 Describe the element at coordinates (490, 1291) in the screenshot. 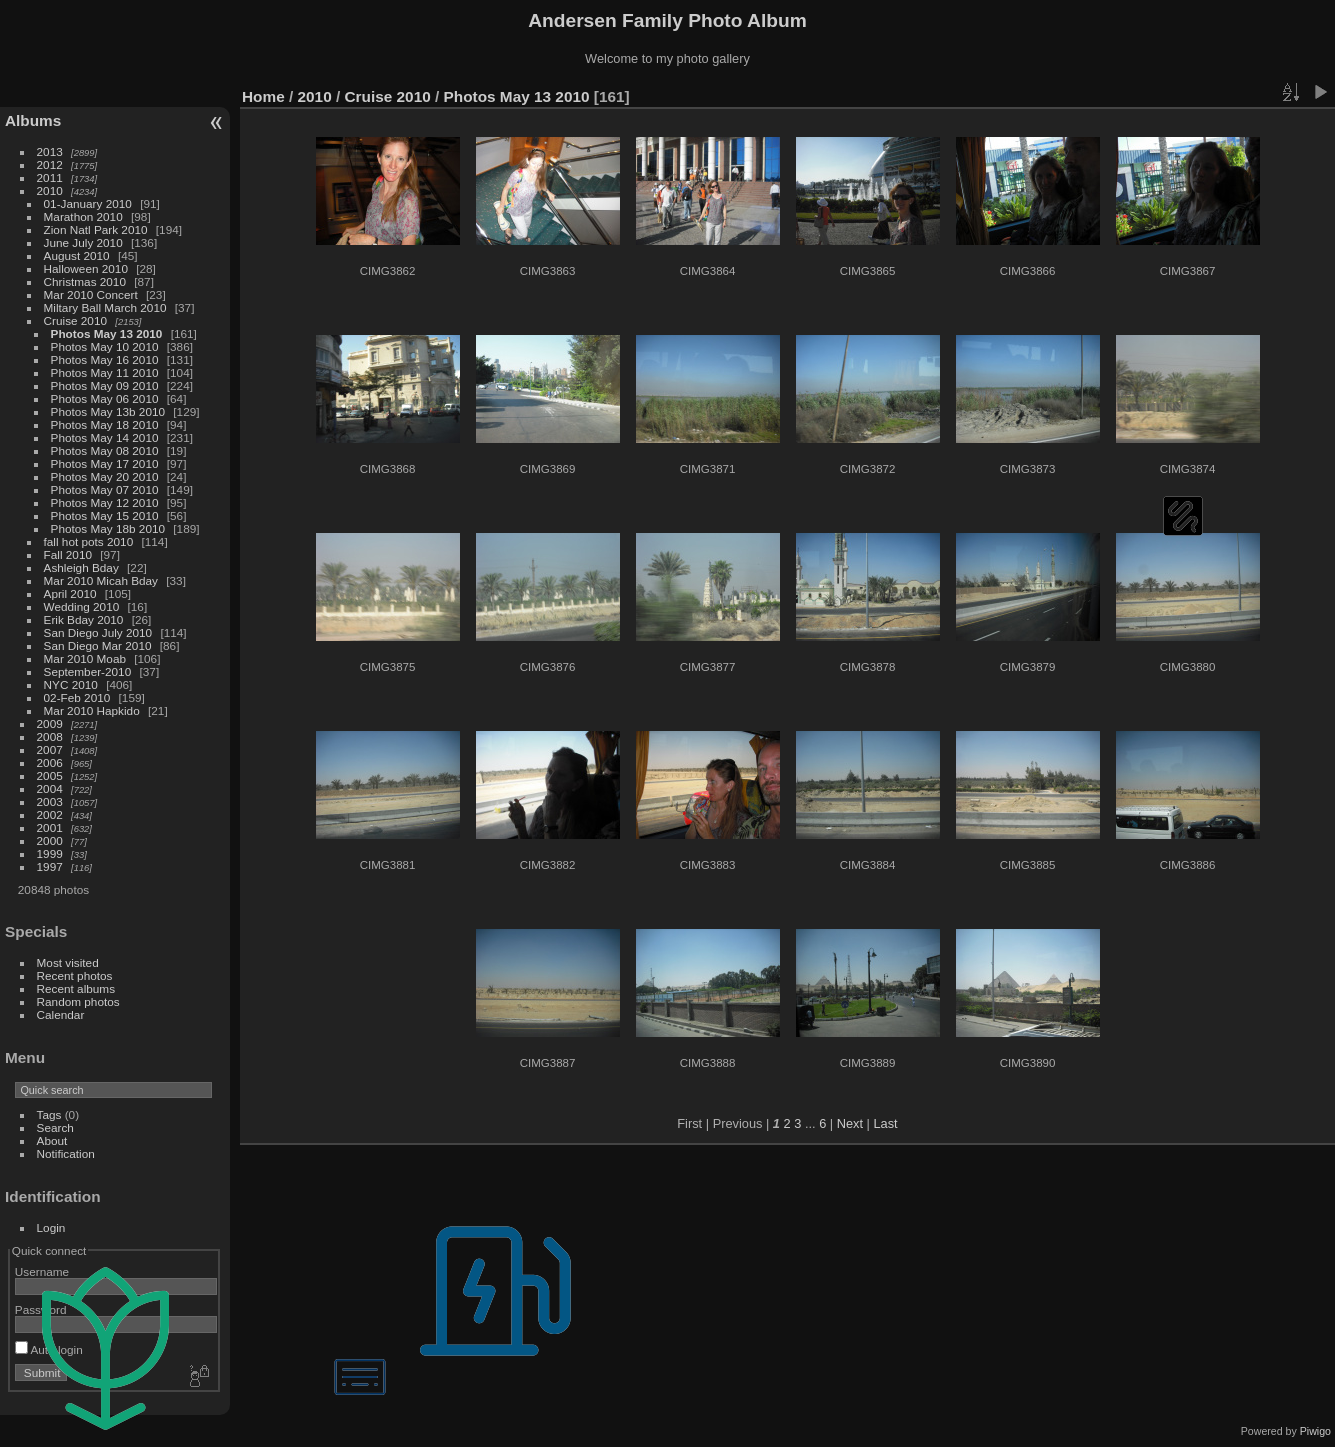

I see `find nearby electric vehicle charging stations` at that location.